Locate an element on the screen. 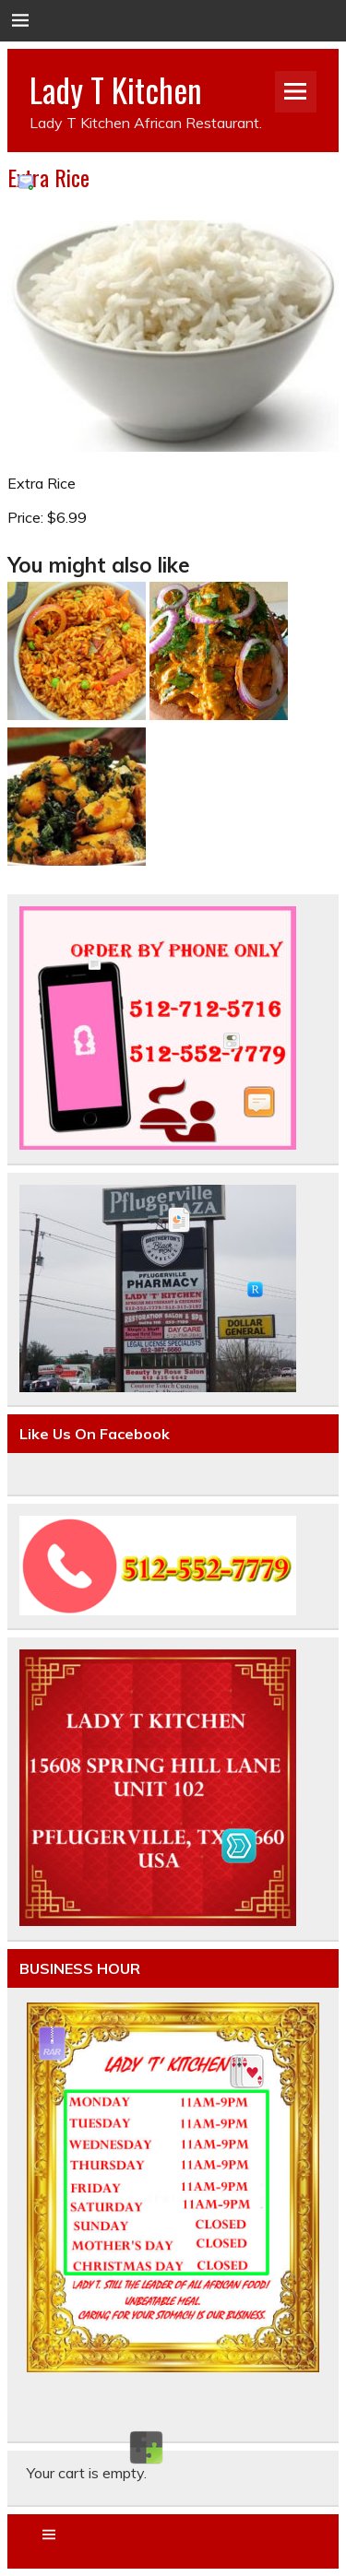 The height and width of the screenshot is (2576, 346). open gnome extensions manager is located at coordinates (146, 2447).